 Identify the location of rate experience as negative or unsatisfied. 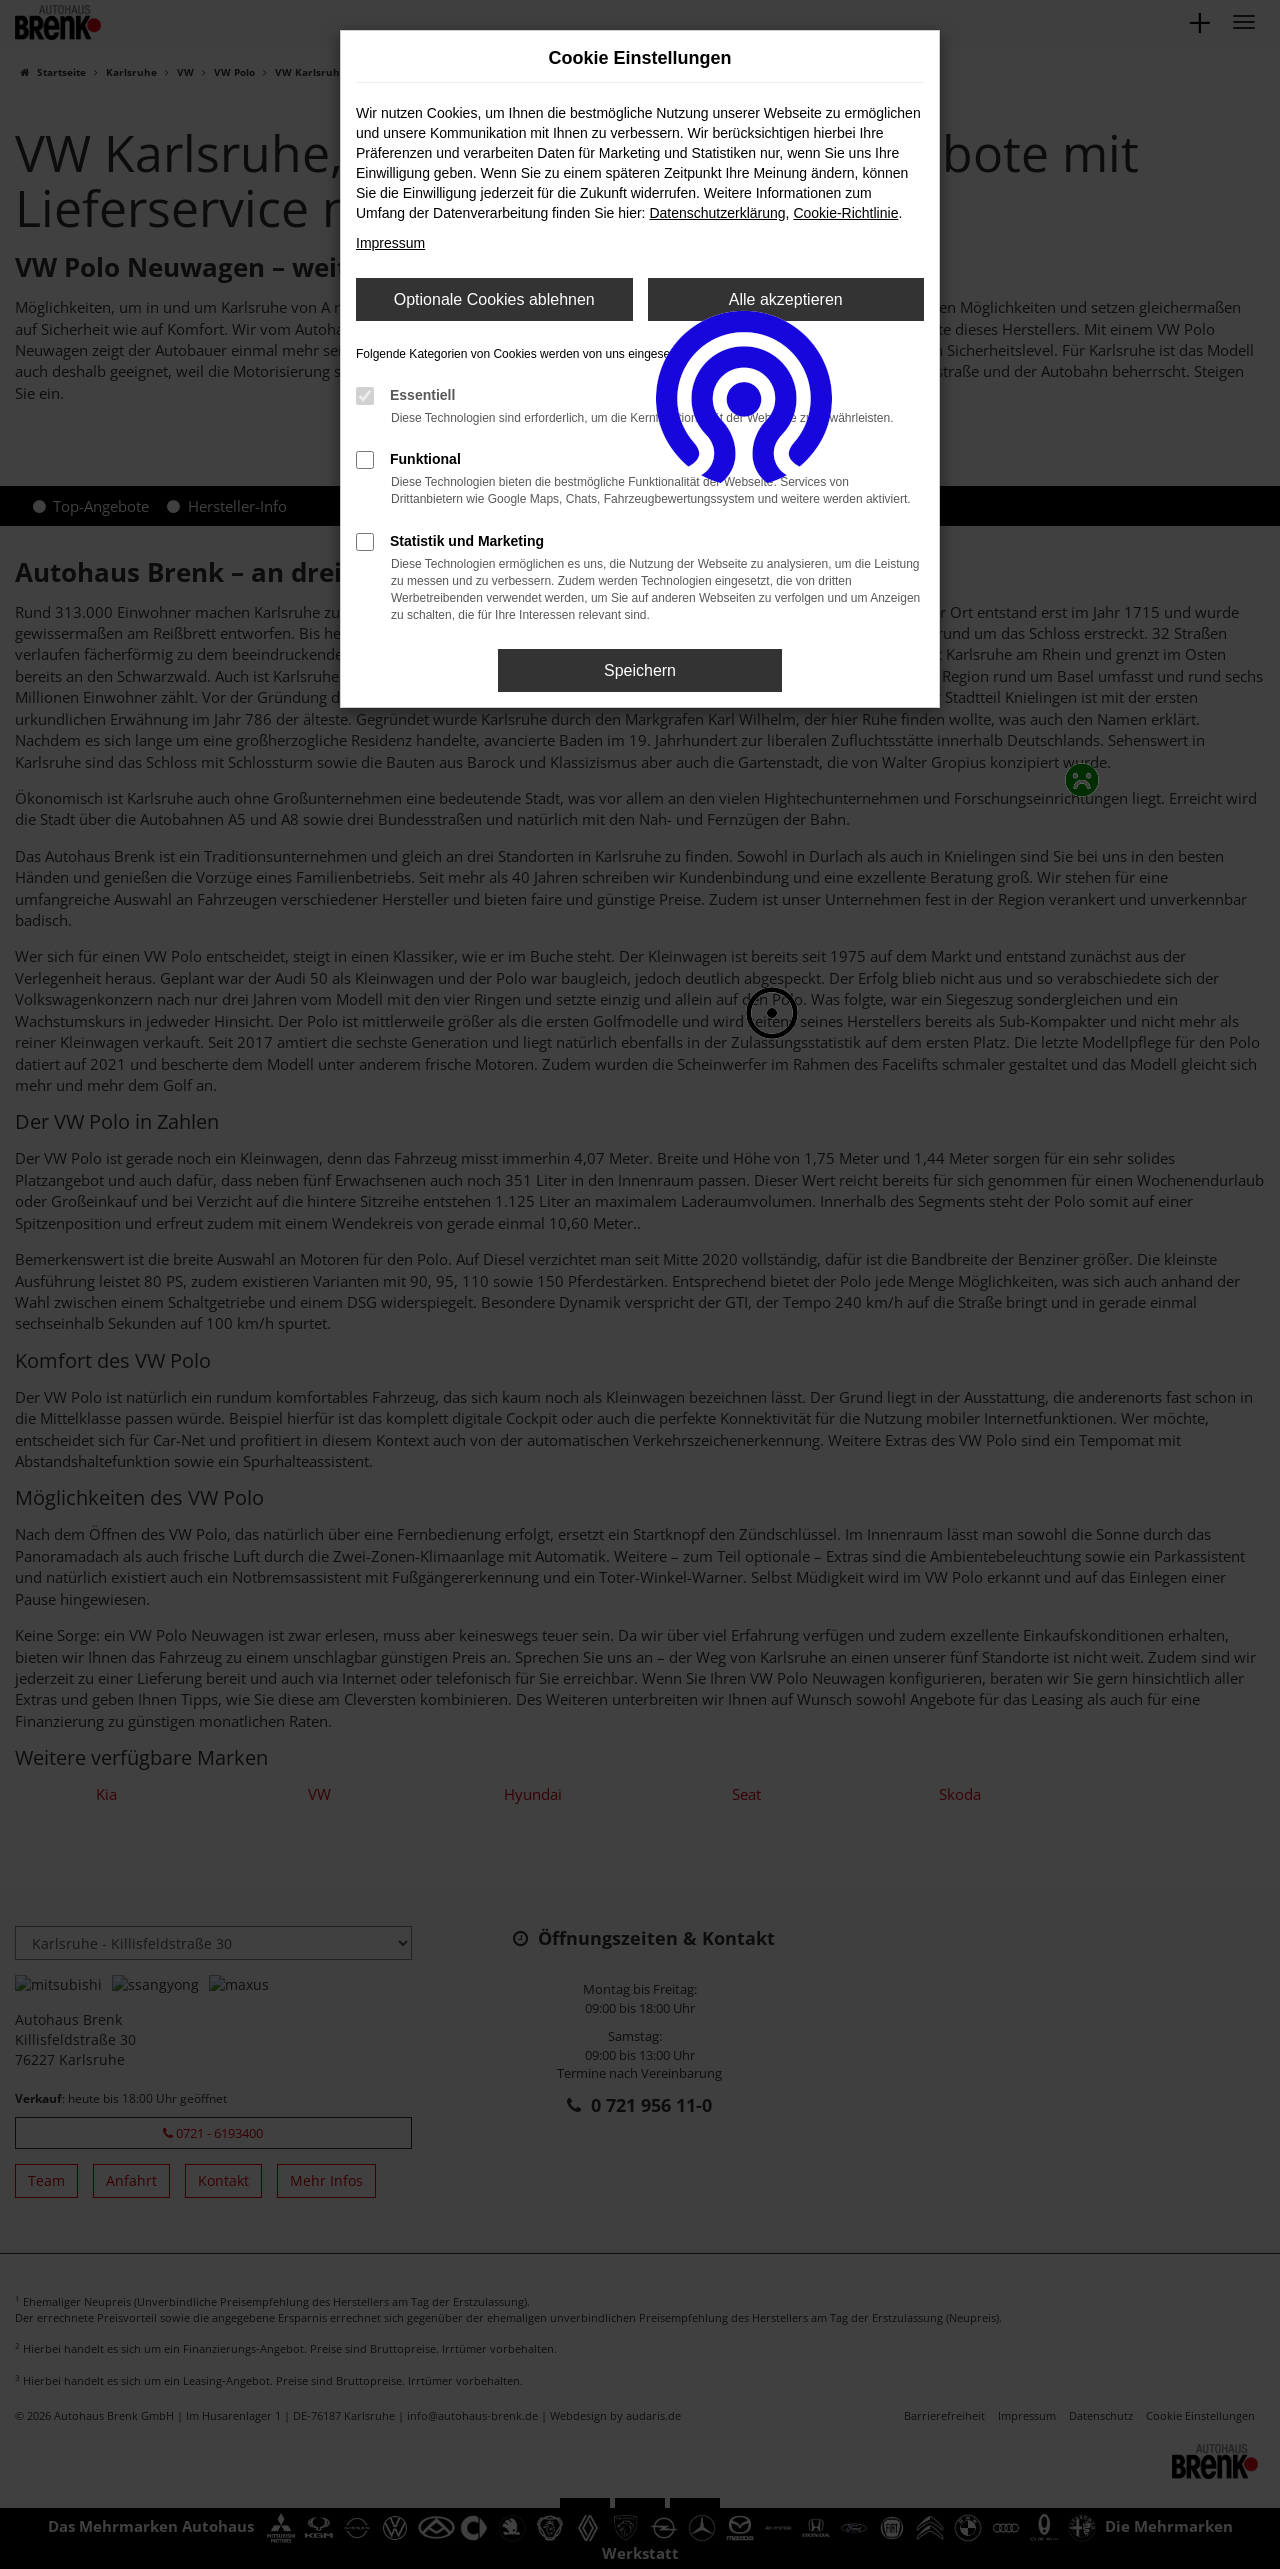
(1082, 780).